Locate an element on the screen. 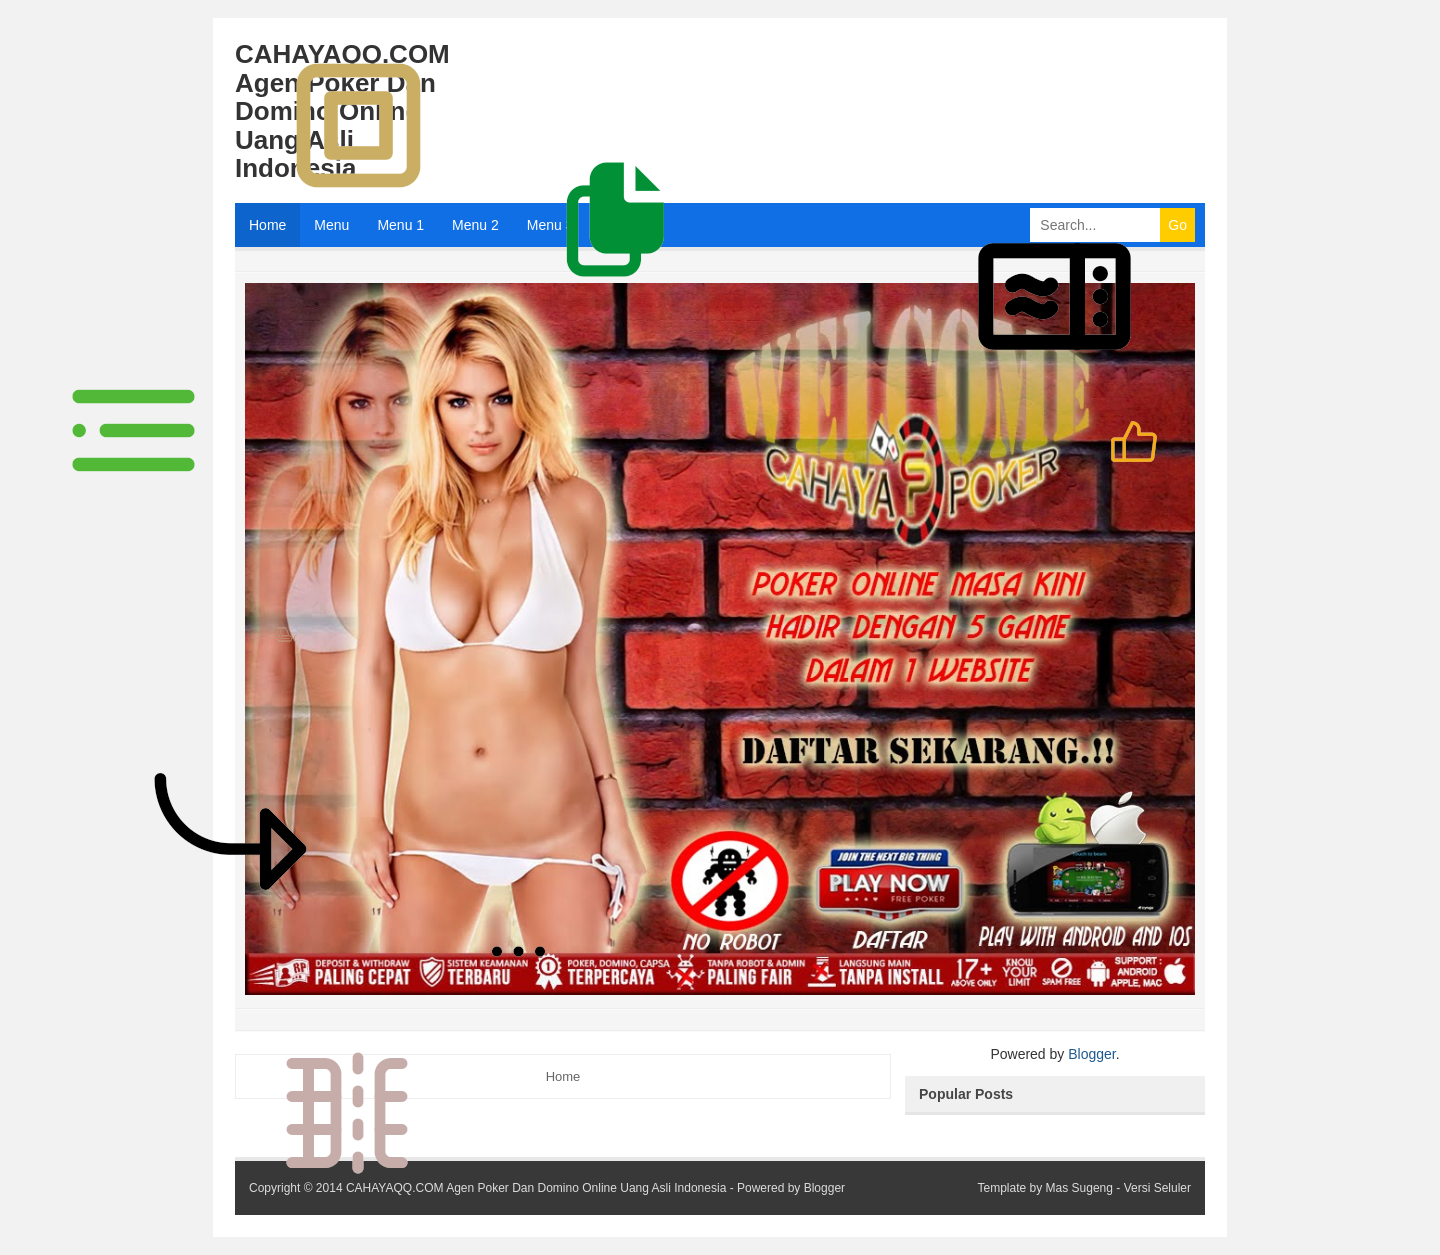 This screenshot has width=1440, height=1255. open navigation menu is located at coordinates (133, 430).